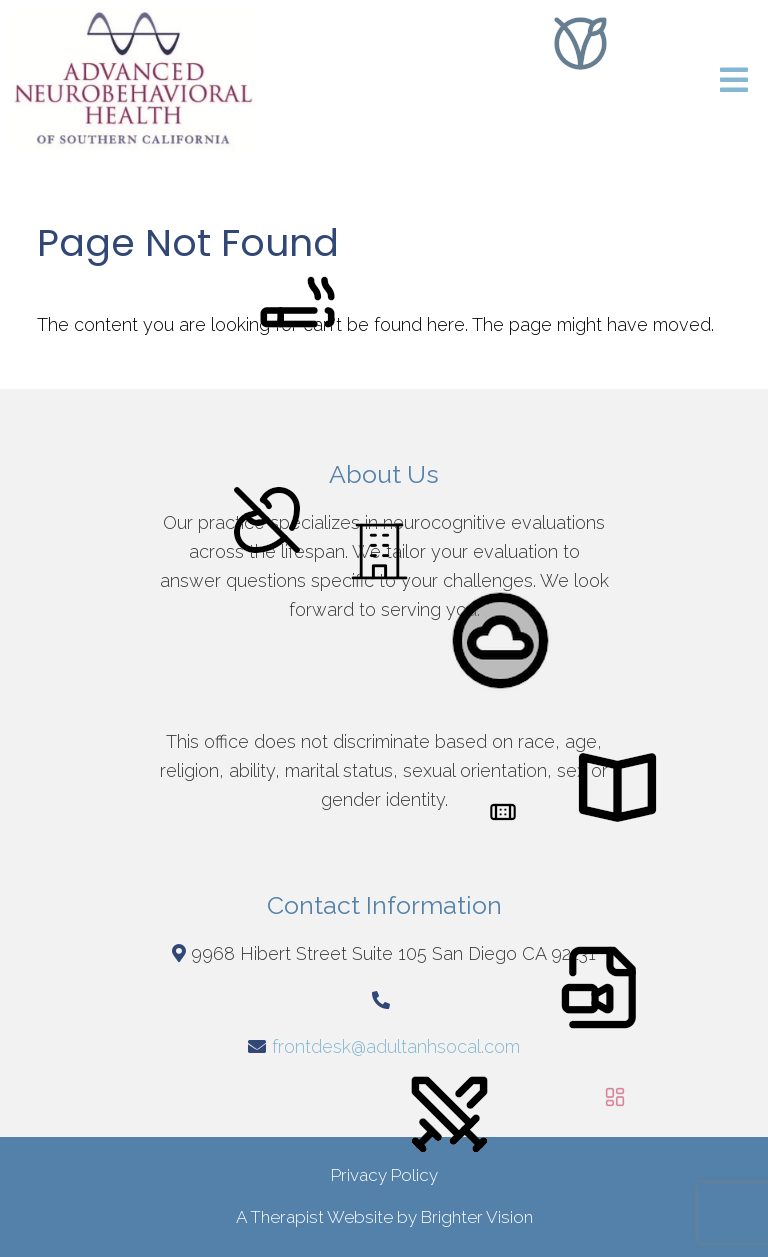 The image size is (768, 1257). Describe the element at coordinates (580, 43) in the screenshot. I see `filter for vegan menu options` at that location.